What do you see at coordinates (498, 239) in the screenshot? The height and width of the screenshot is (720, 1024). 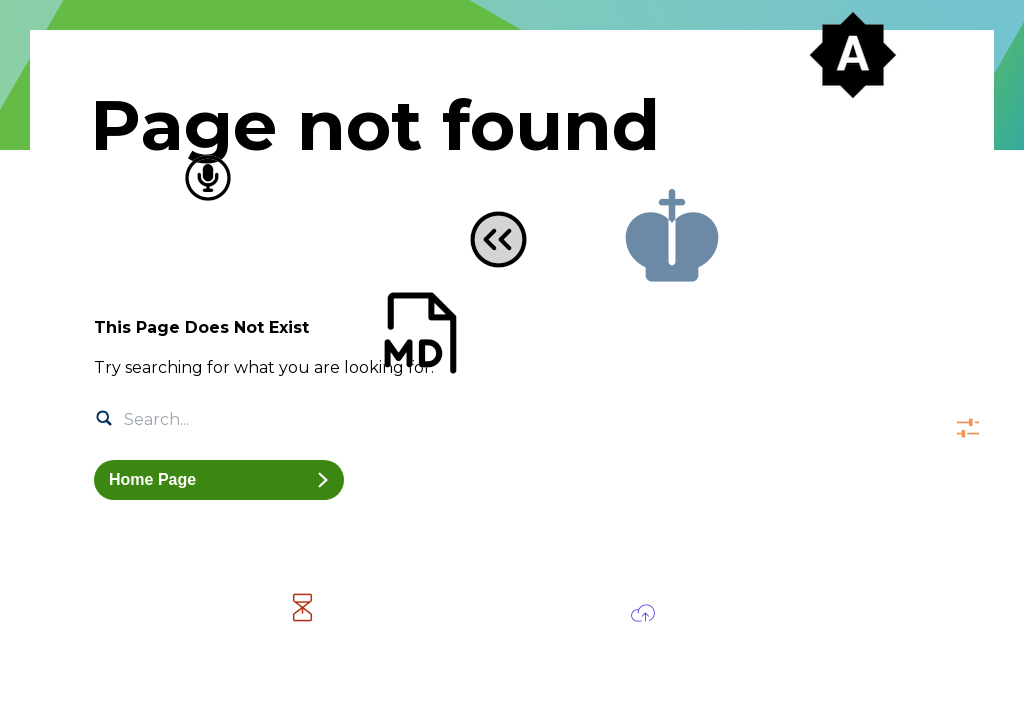 I see `go back to the beginning` at bounding box center [498, 239].